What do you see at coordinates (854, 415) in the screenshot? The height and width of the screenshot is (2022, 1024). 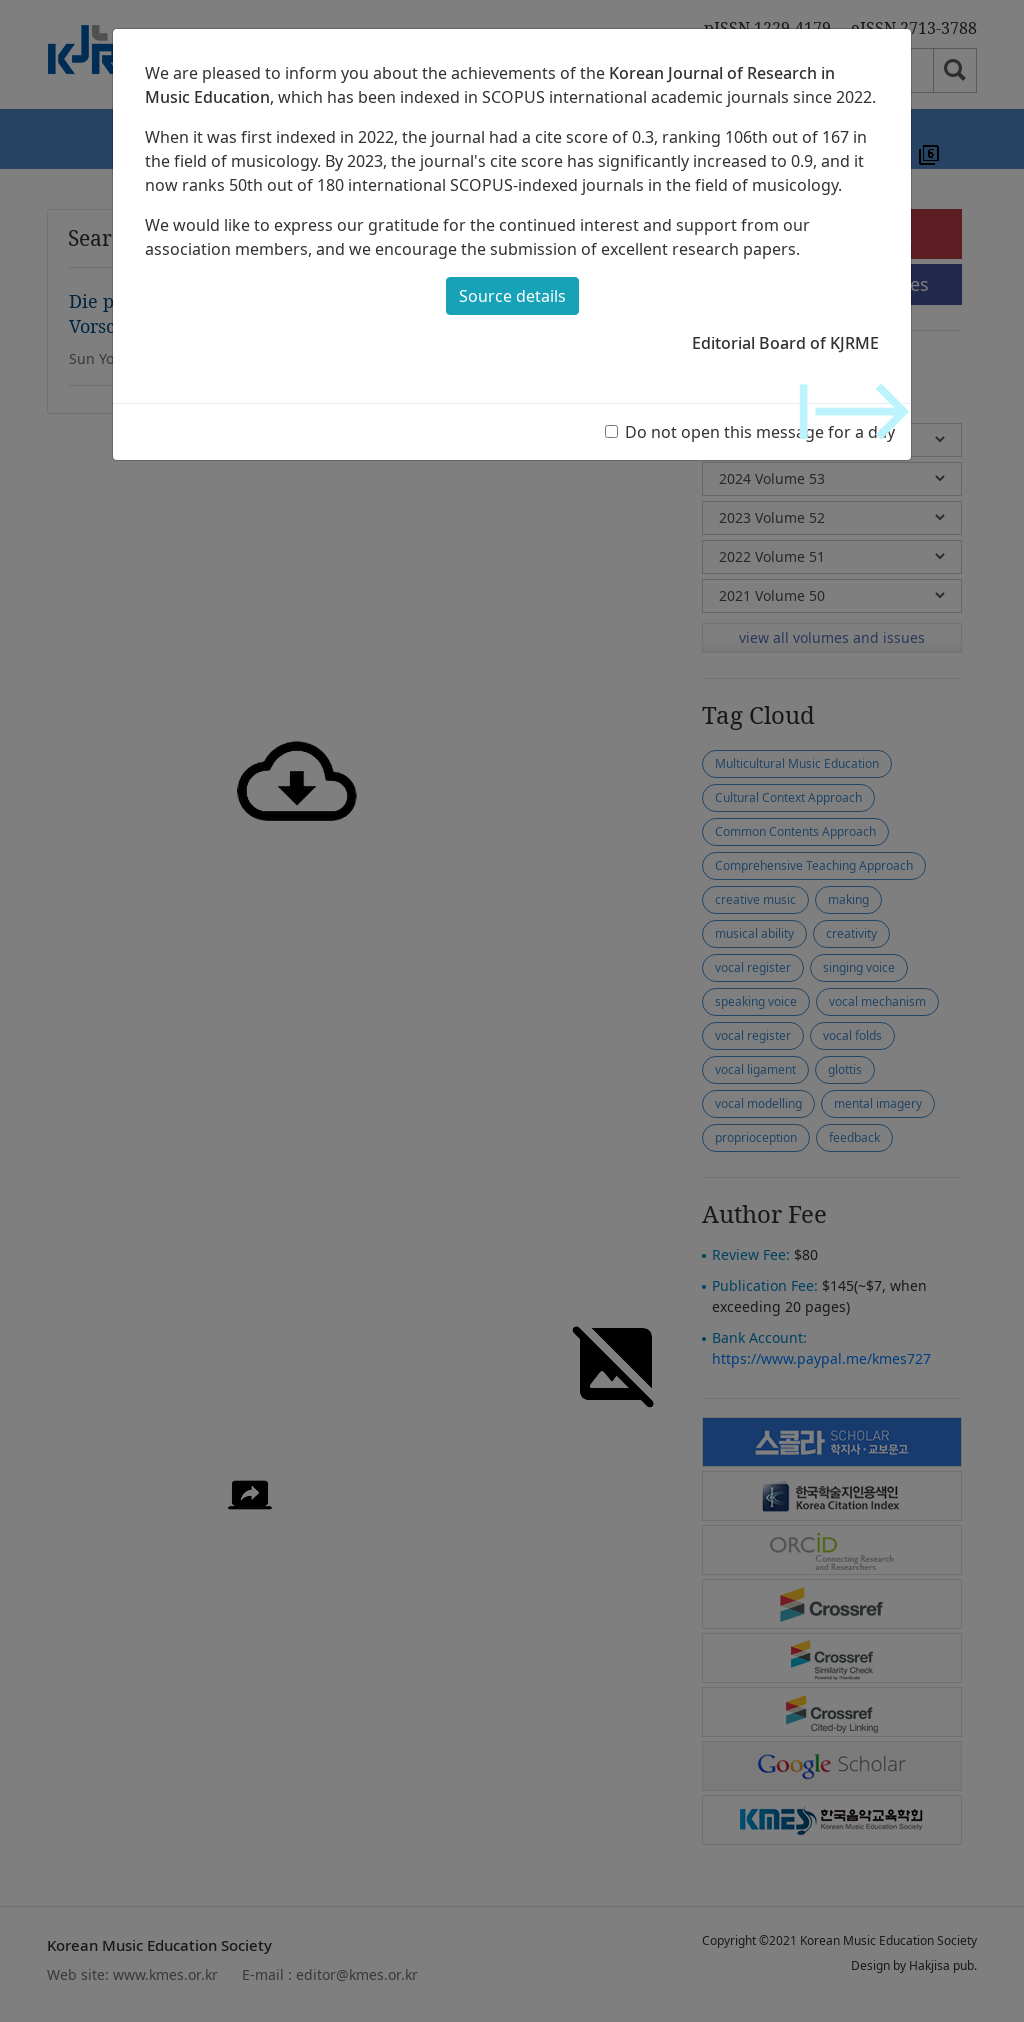 I see `export file or data to external location` at bounding box center [854, 415].